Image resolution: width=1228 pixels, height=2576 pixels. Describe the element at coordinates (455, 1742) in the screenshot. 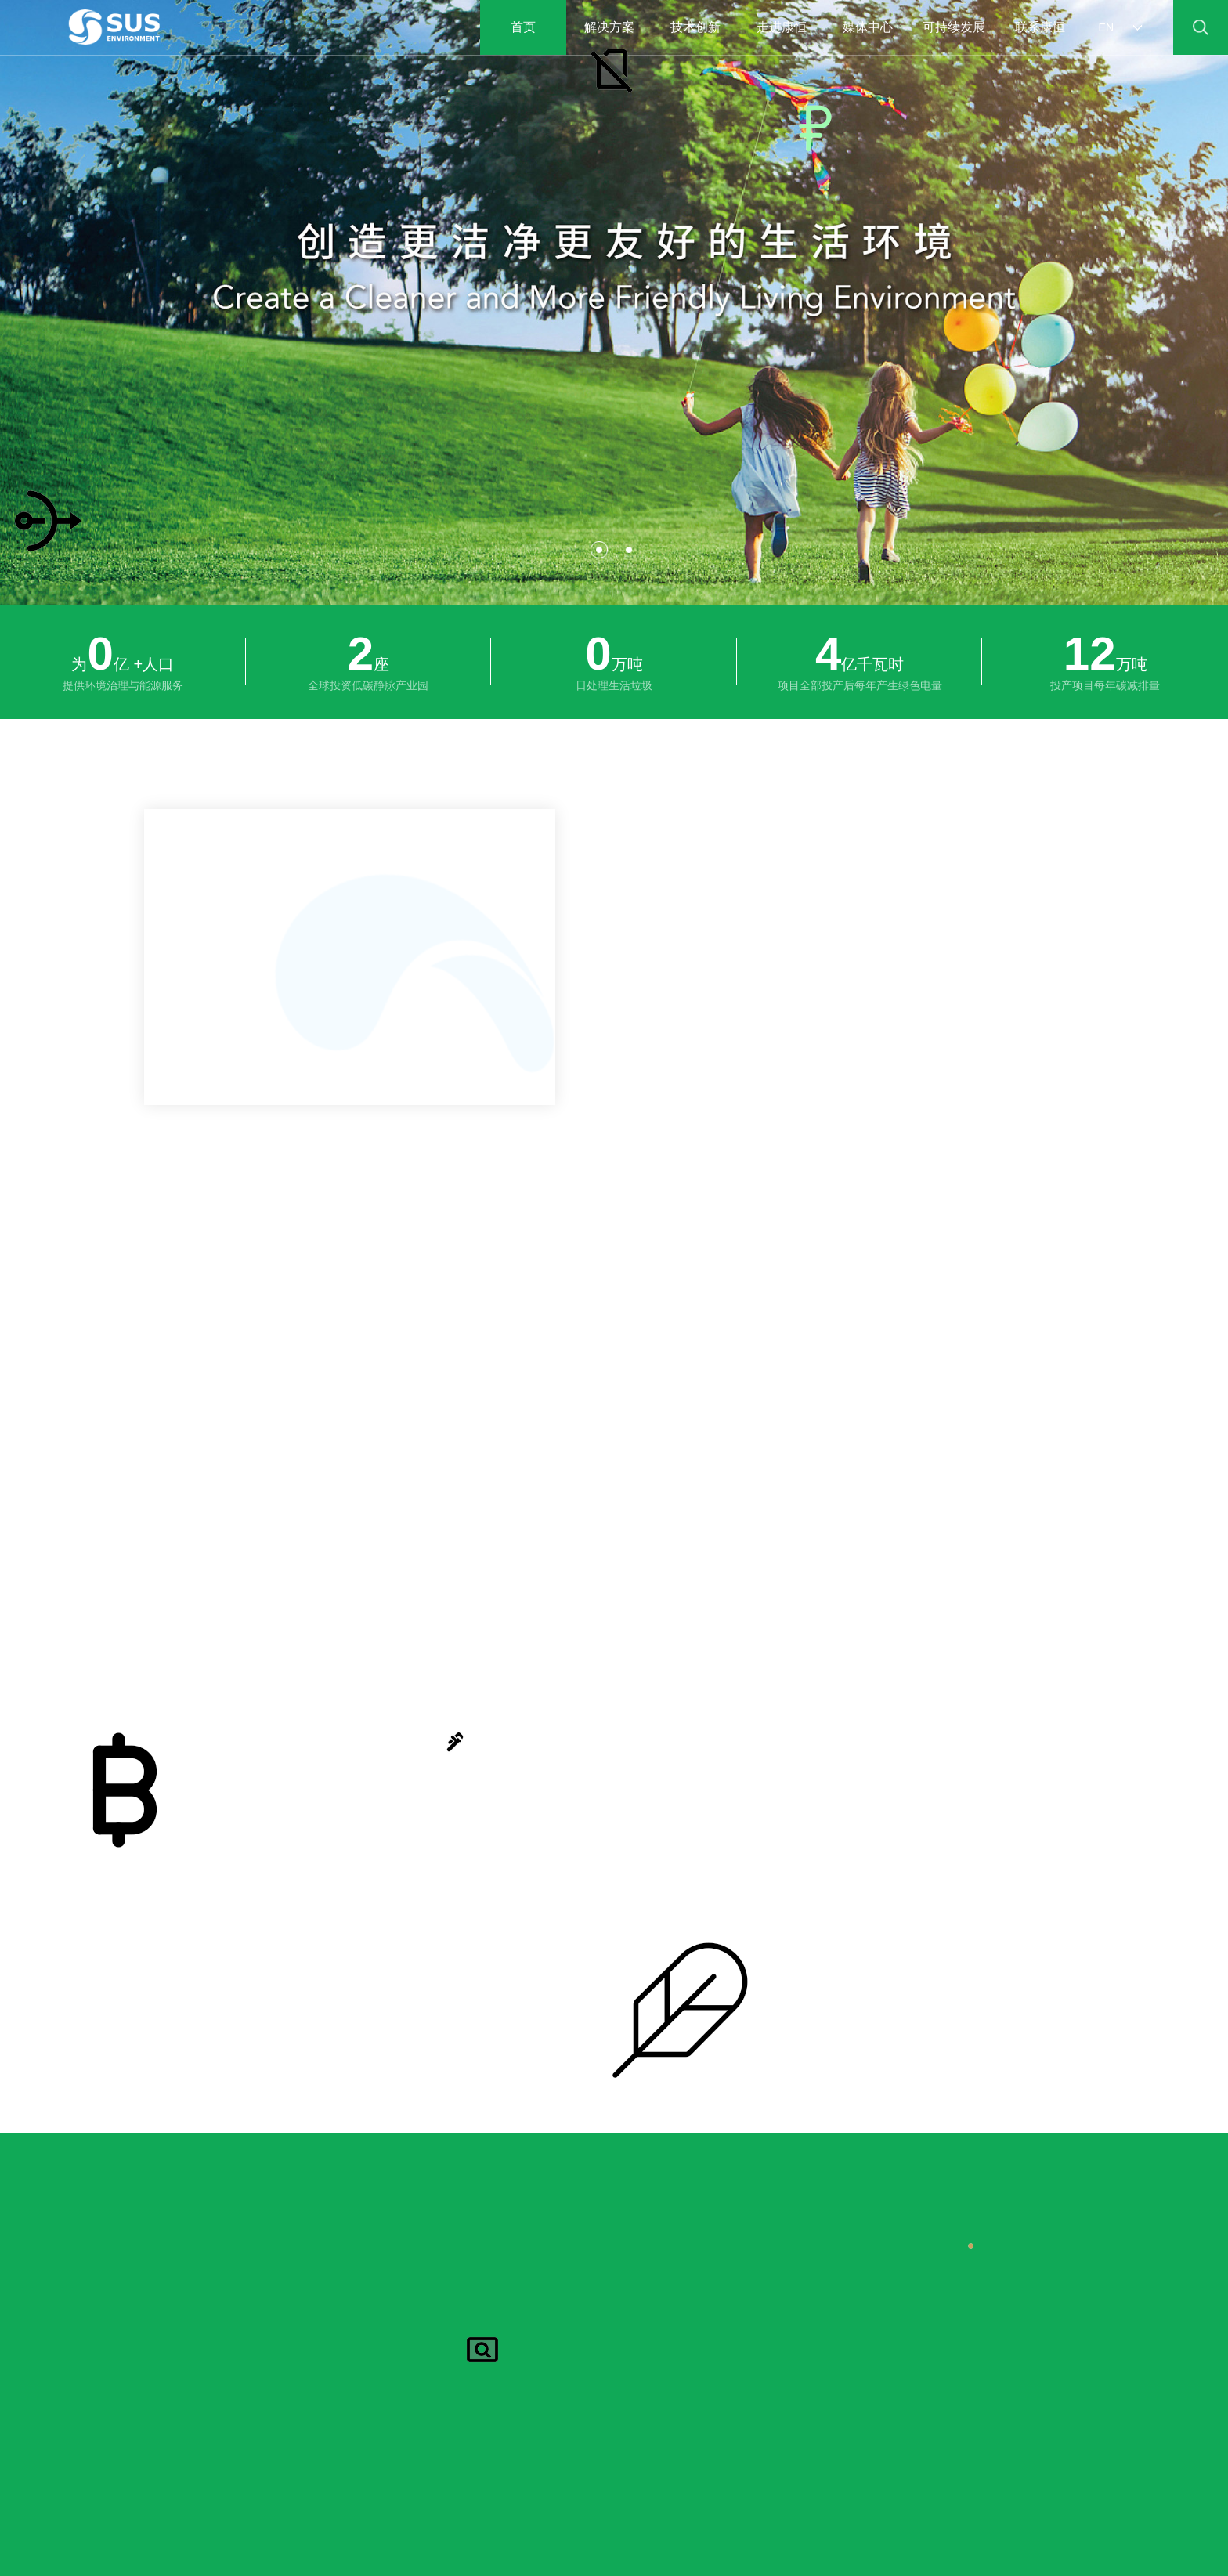

I see `access plumbing services` at that location.